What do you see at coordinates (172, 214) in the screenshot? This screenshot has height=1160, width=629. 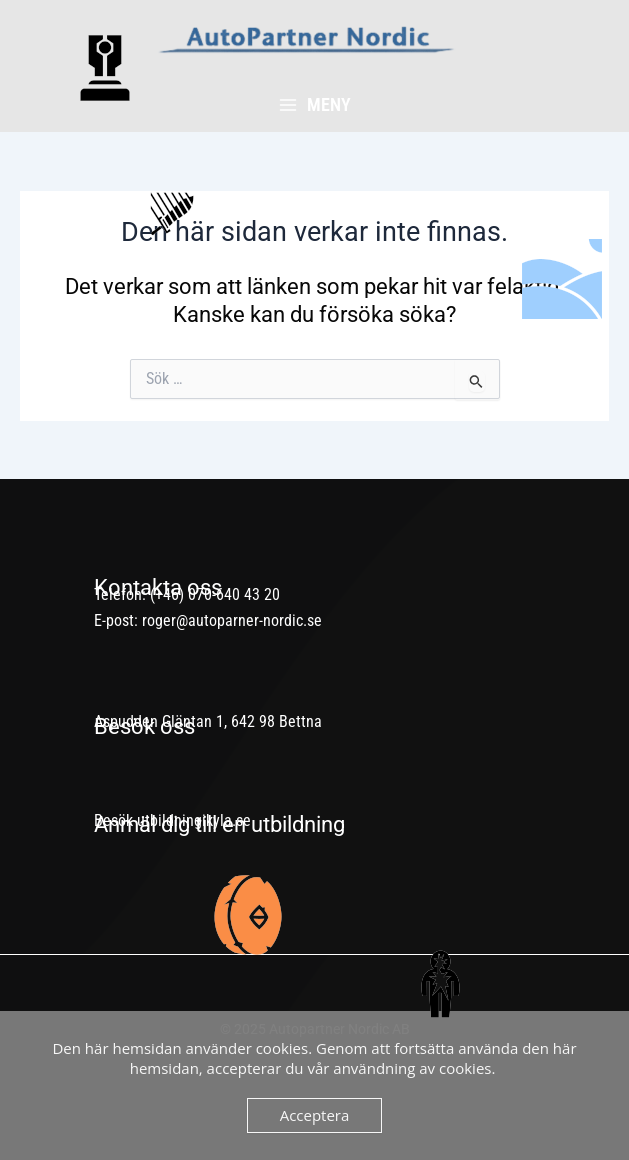 I see `attack or combat action button` at bounding box center [172, 214].